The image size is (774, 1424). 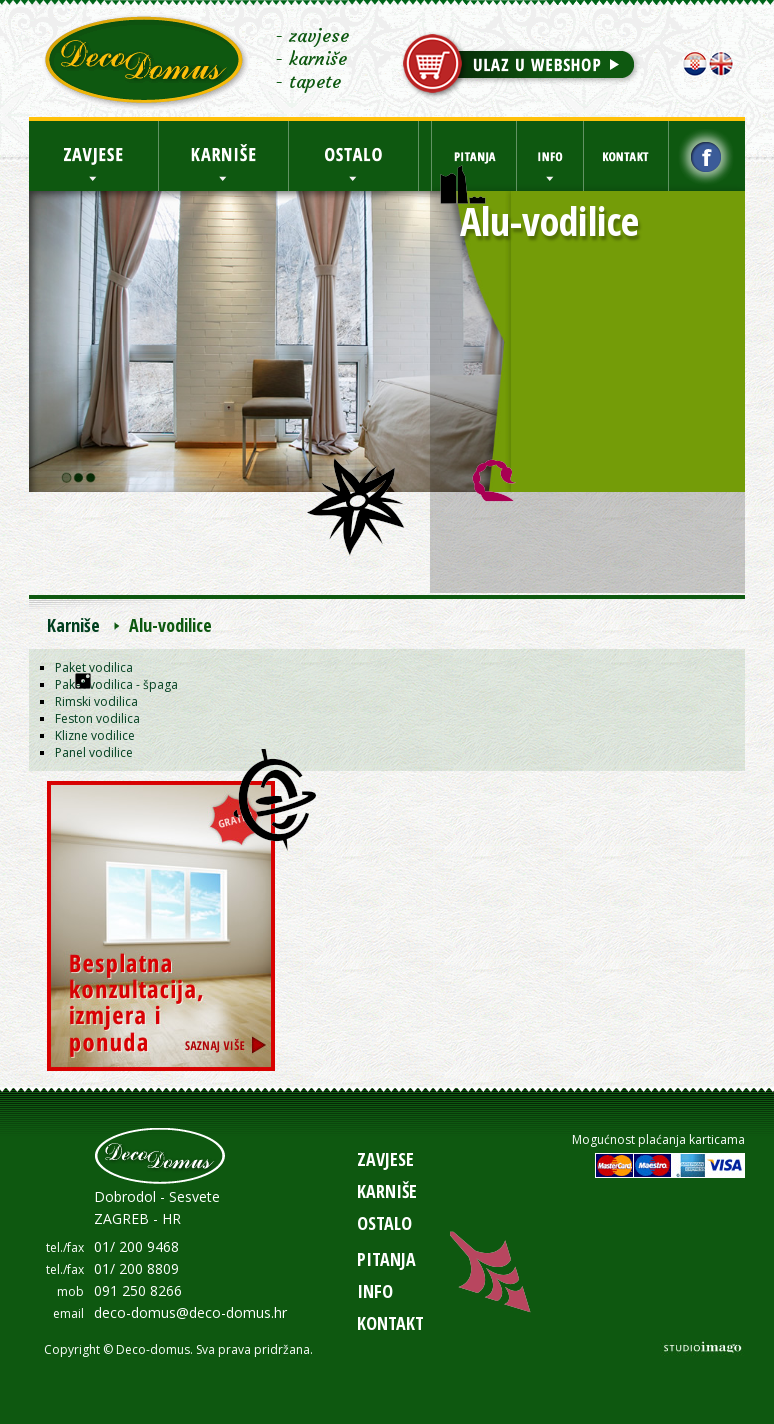 What do you see at coordinates (275, 800) in the screenshot?
I see `access gyroscope or motion sensor settings` at bounding box center [275, 800].